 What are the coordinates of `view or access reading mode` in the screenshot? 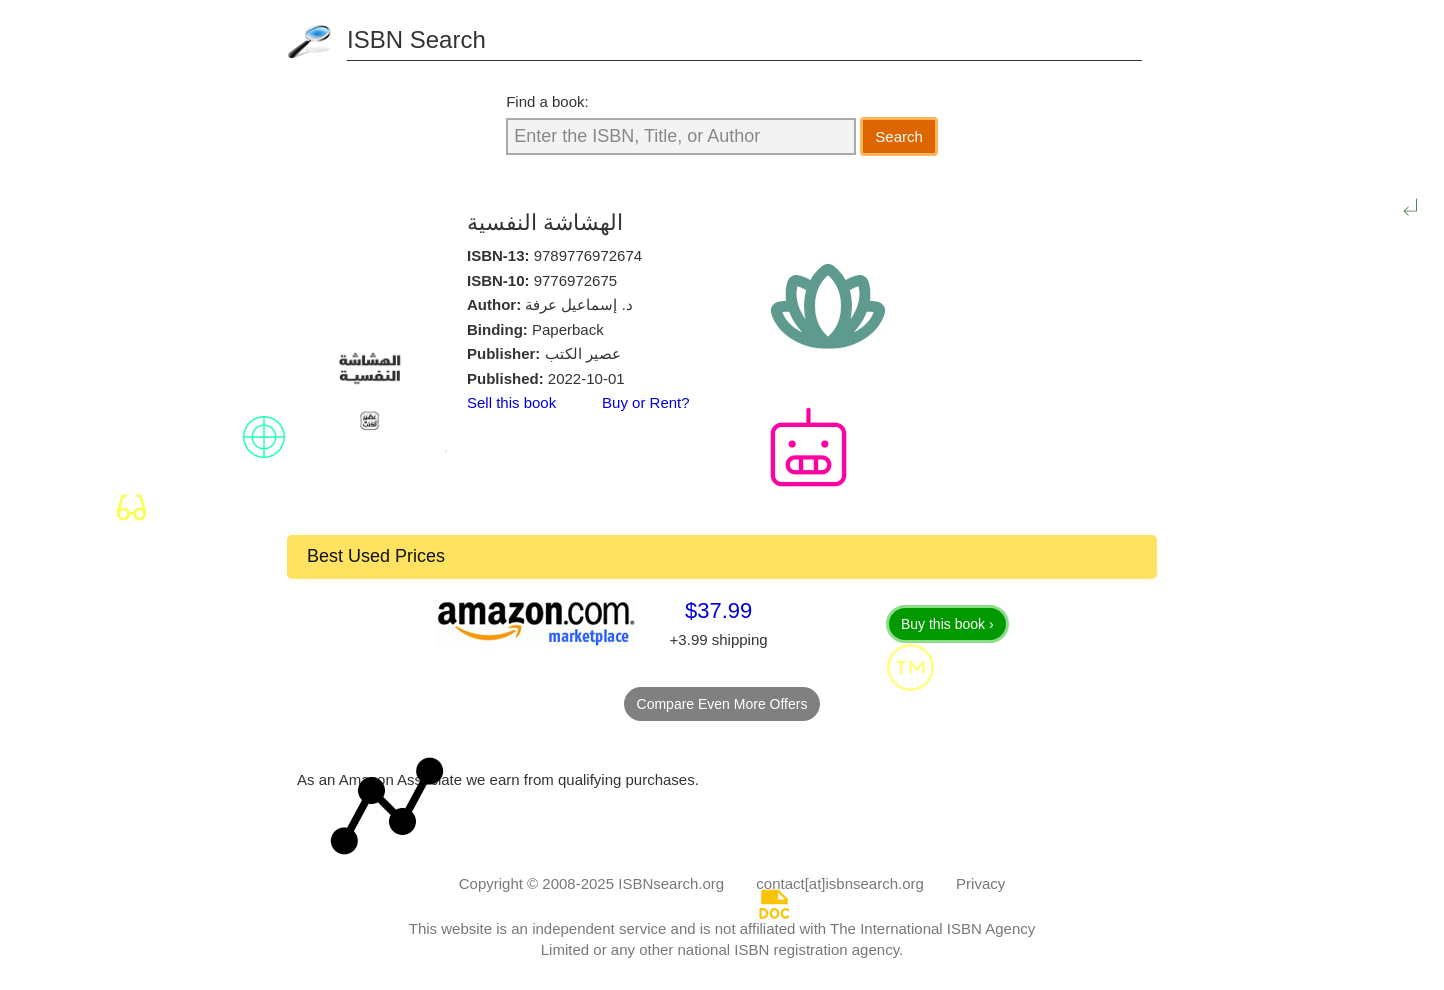 It's located at (131, 507).